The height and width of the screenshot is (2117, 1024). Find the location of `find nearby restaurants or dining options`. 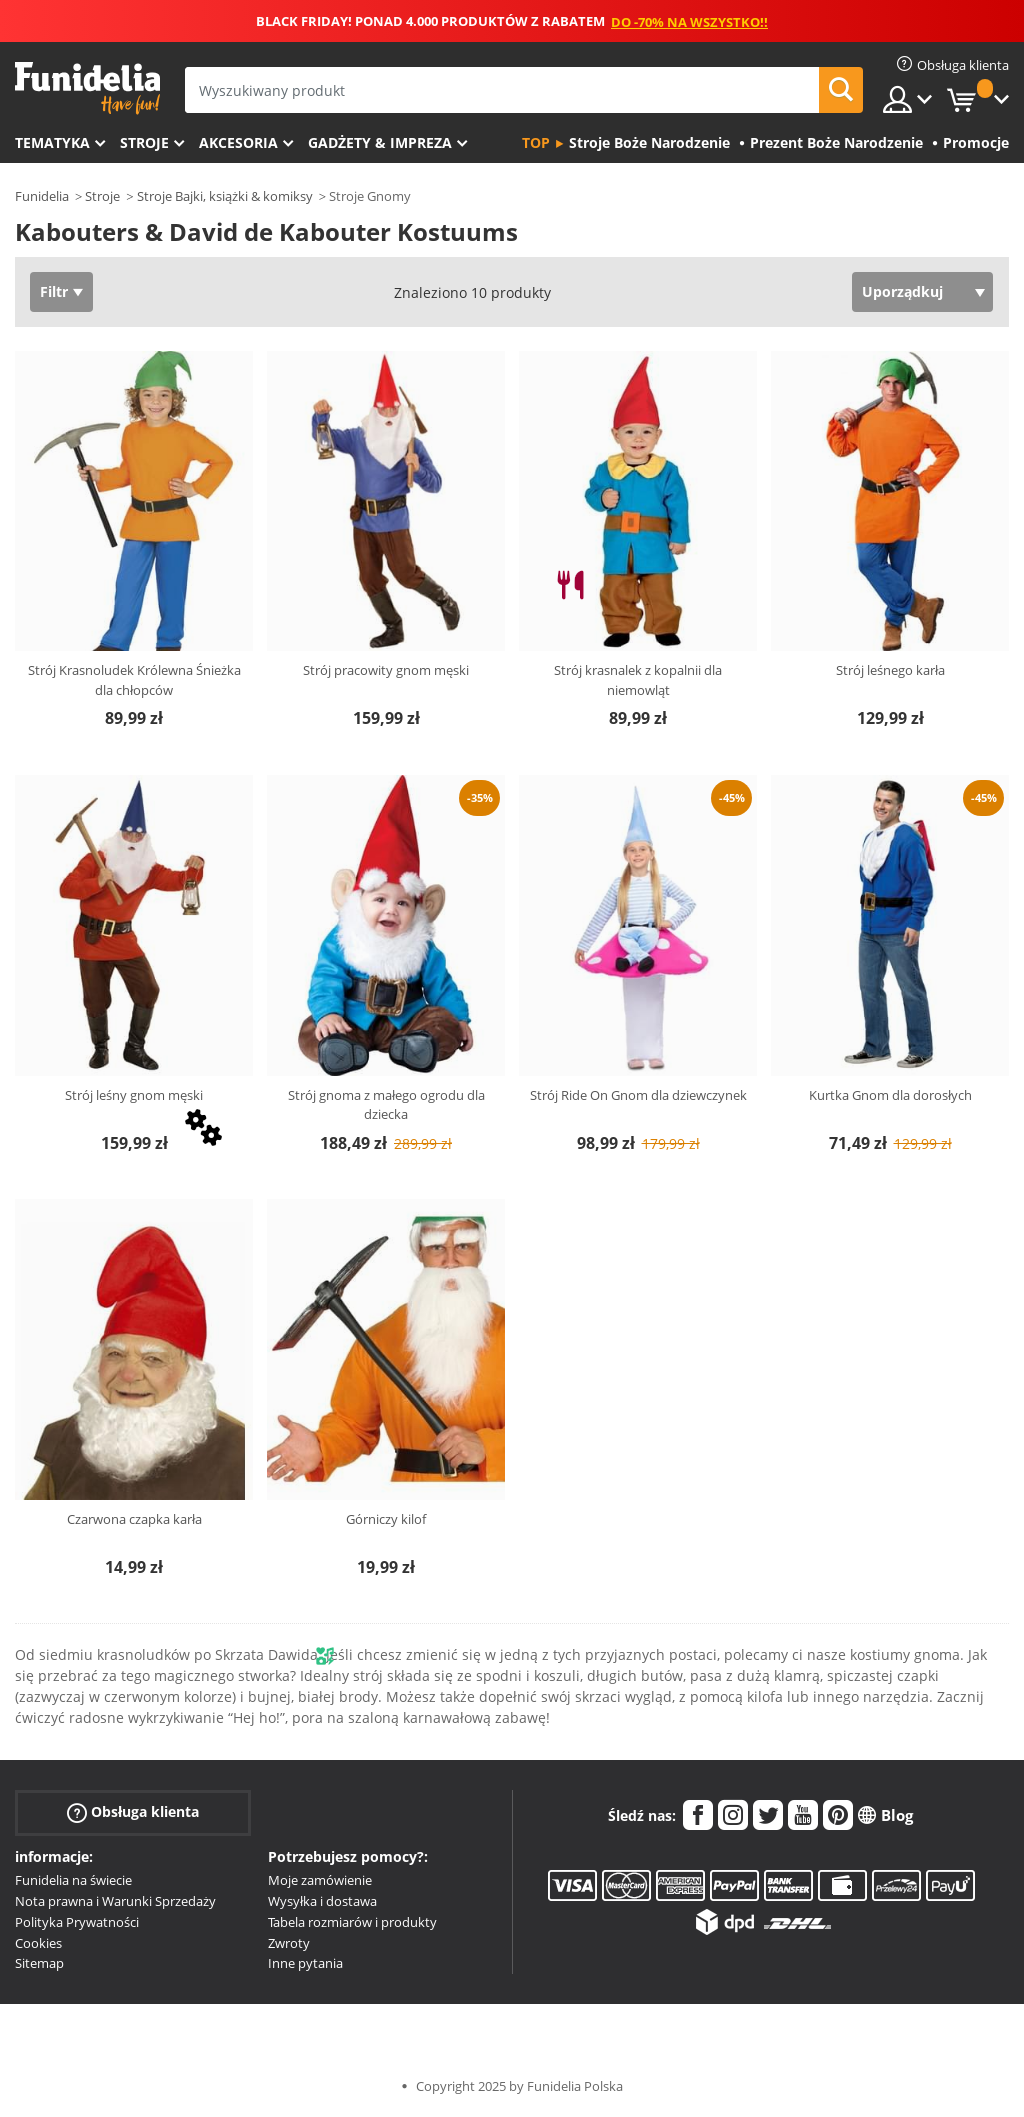

find nearby restaurants or dining options is located at coordinates (571, 585).